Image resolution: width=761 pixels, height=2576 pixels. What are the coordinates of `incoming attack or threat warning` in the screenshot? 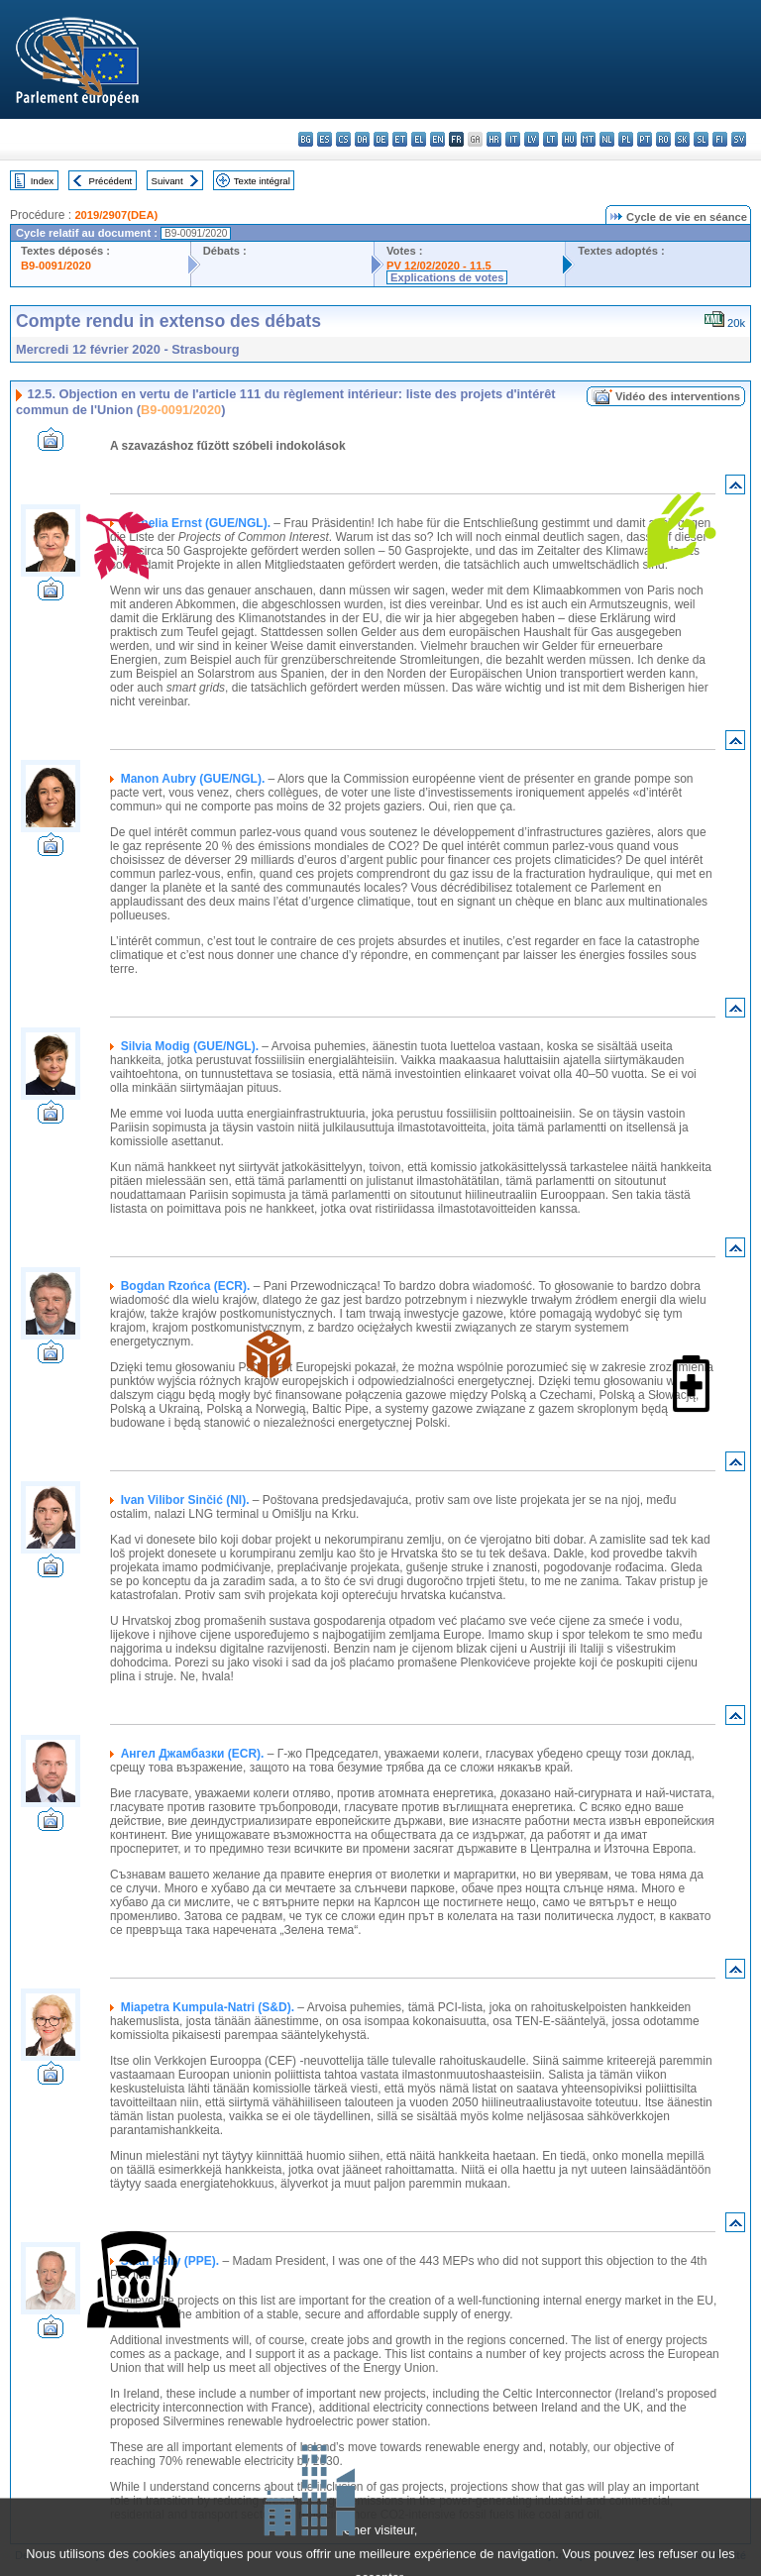 It's located at (72, 65).